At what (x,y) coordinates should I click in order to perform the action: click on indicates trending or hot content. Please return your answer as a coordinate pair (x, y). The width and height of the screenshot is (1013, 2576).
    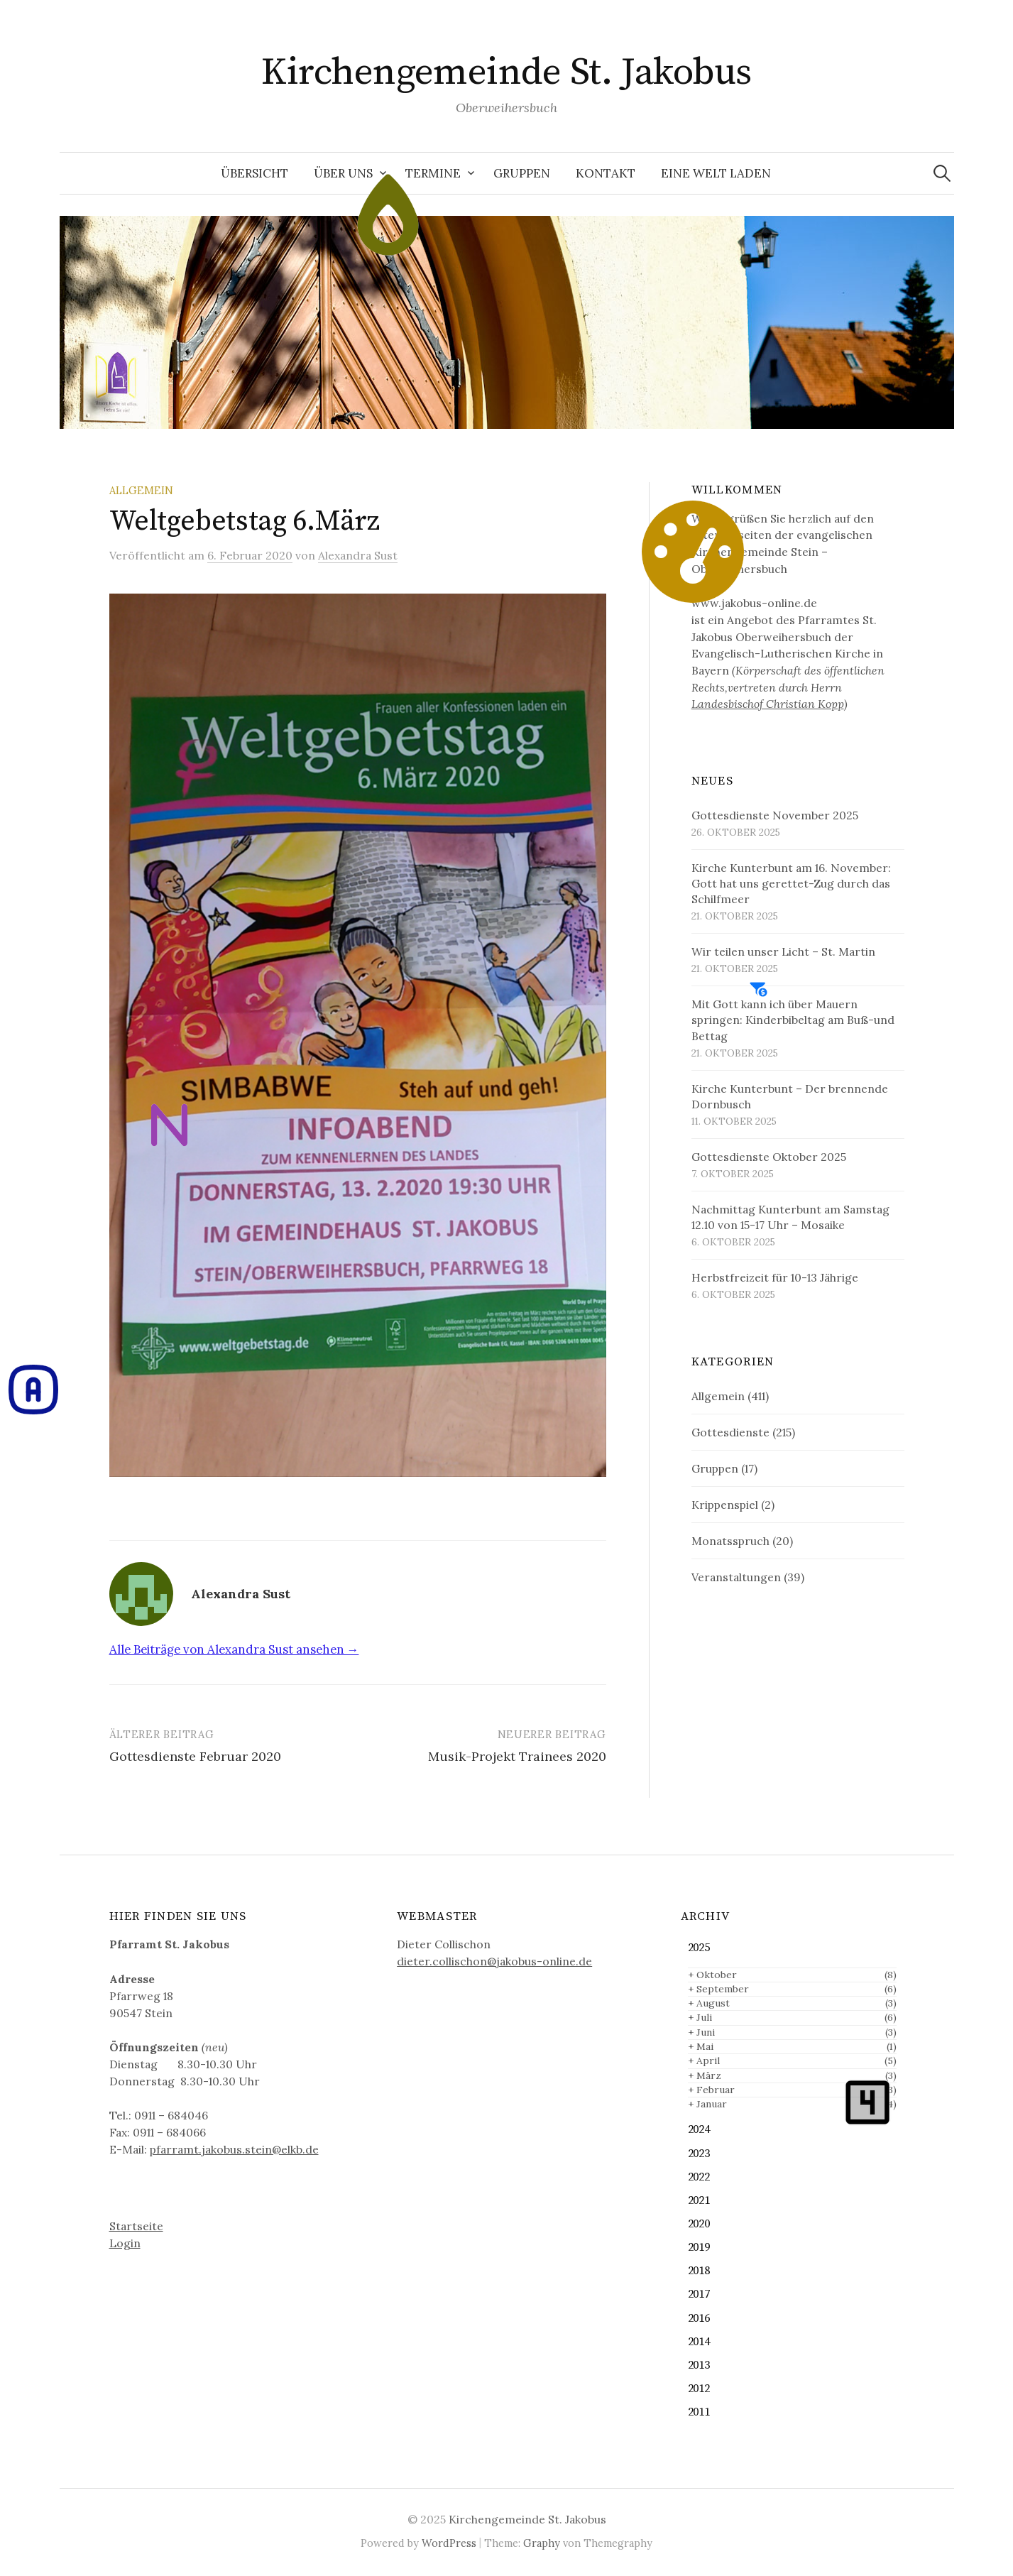
    Looking at the image, I should click on (388, 214).